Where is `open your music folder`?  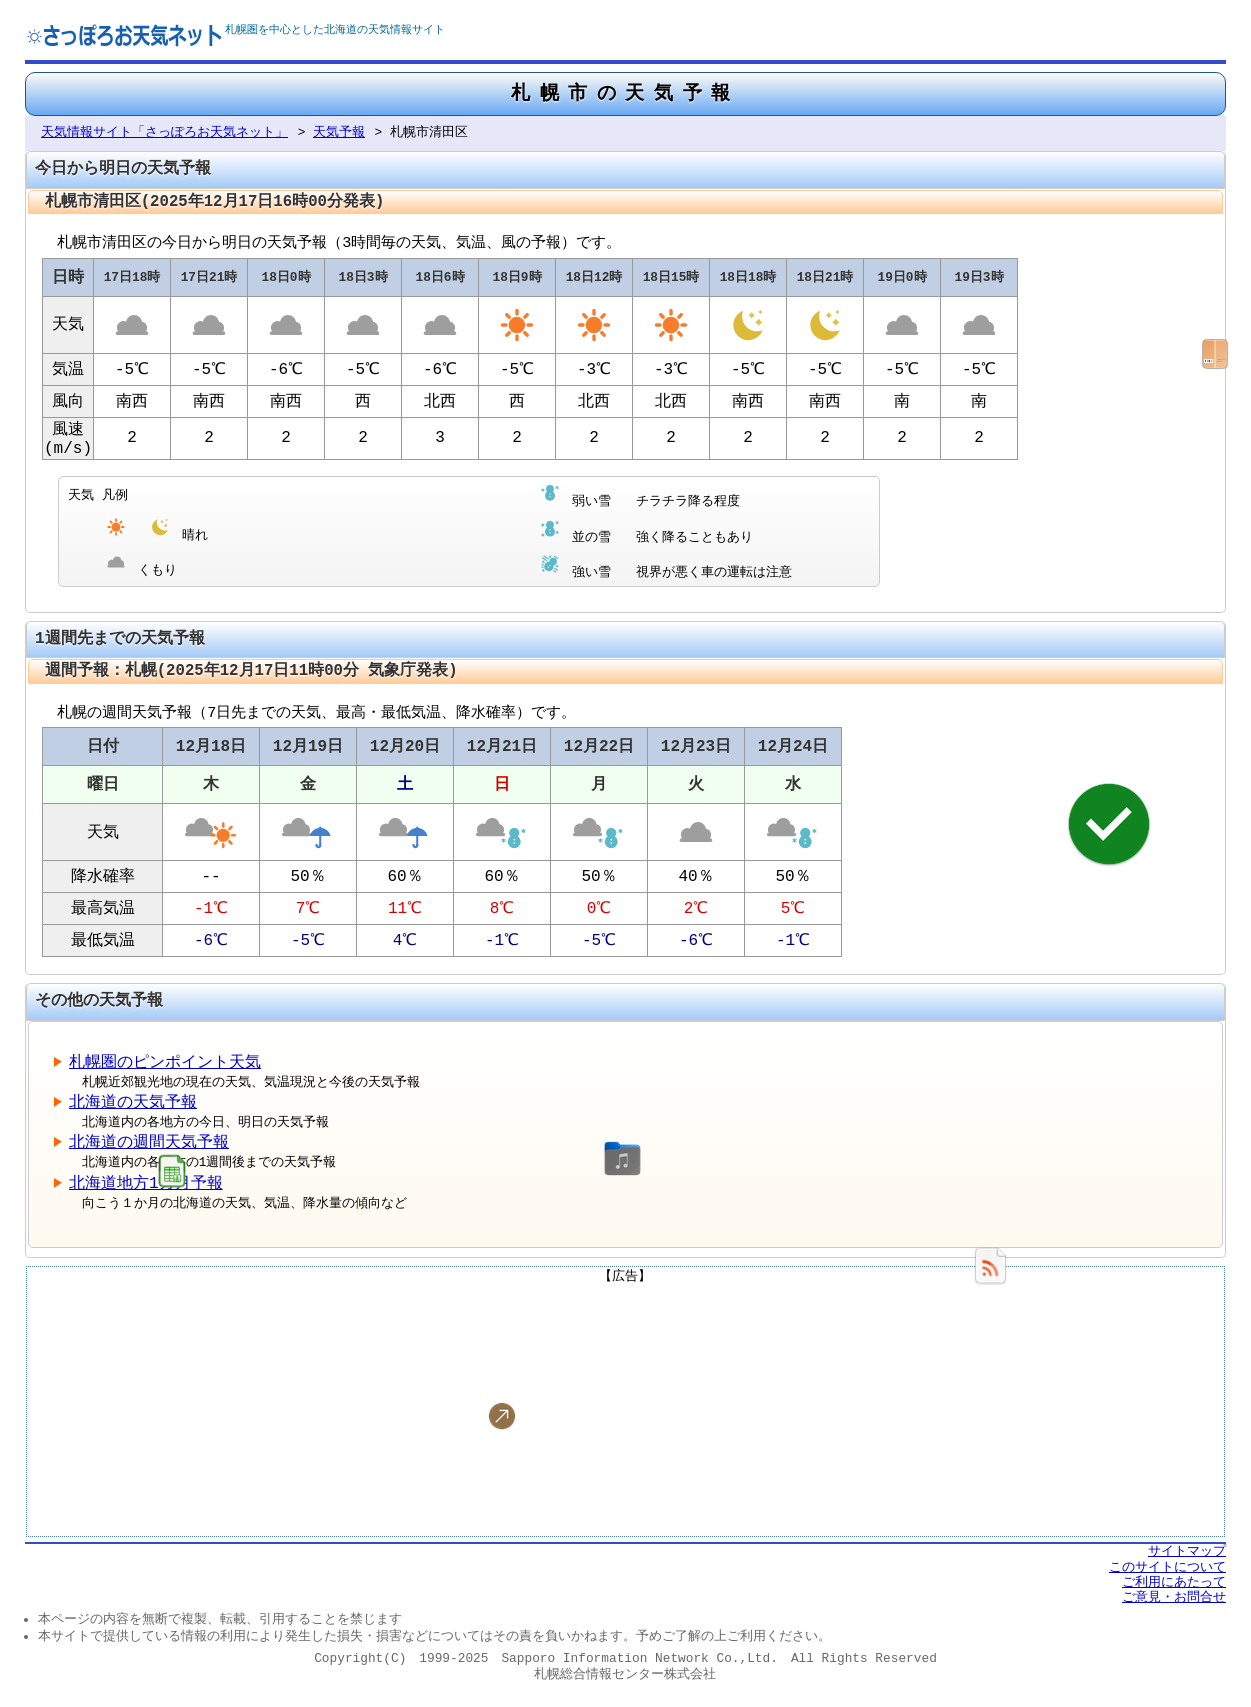 open your music folder is located at coordinates (622, 1158).